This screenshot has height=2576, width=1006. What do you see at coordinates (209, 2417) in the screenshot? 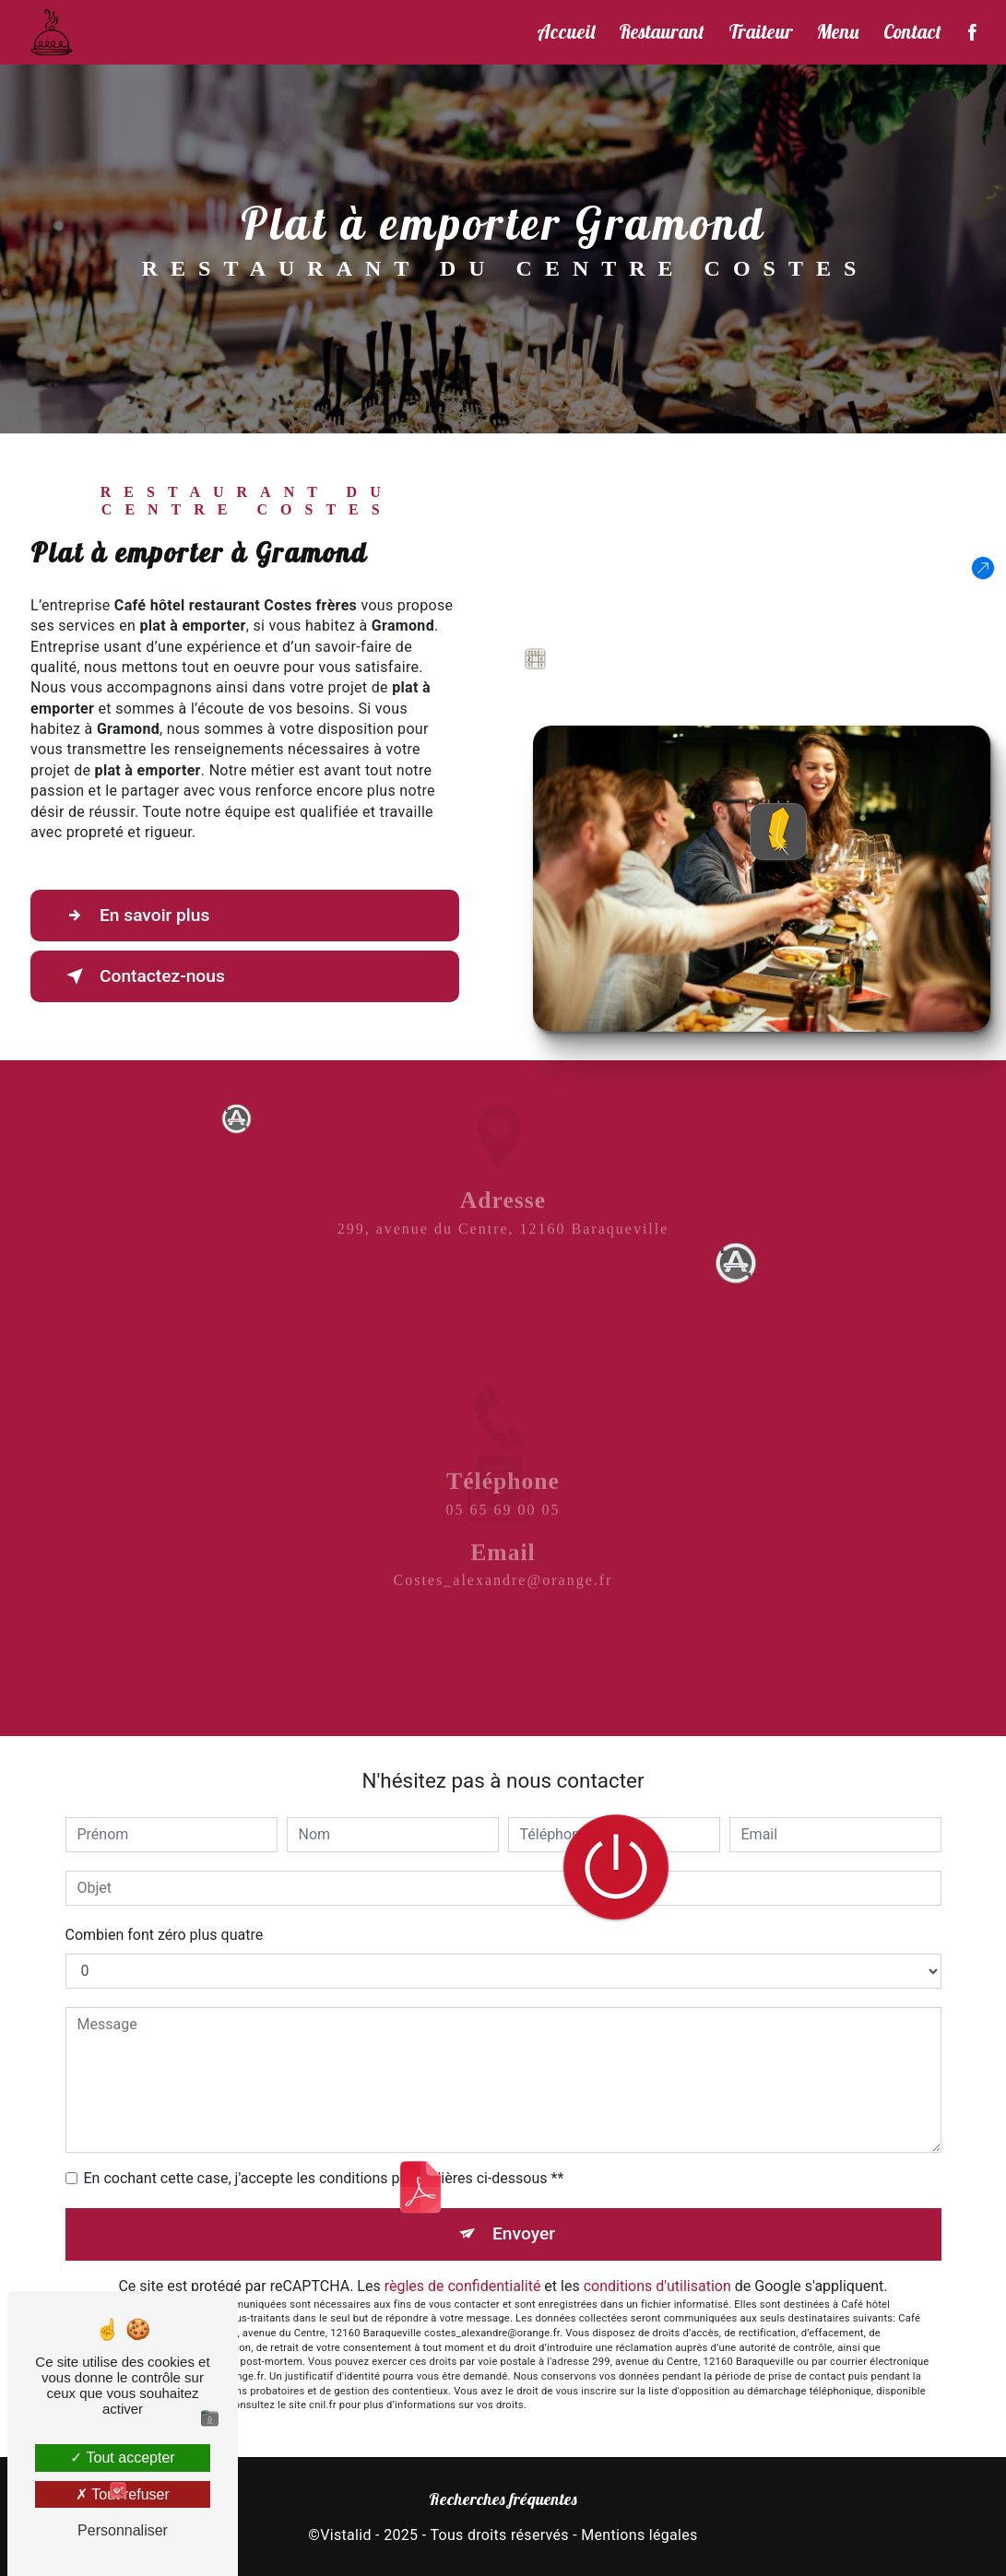
I see `open your downloads folder` at bounding box center [209, 2417].